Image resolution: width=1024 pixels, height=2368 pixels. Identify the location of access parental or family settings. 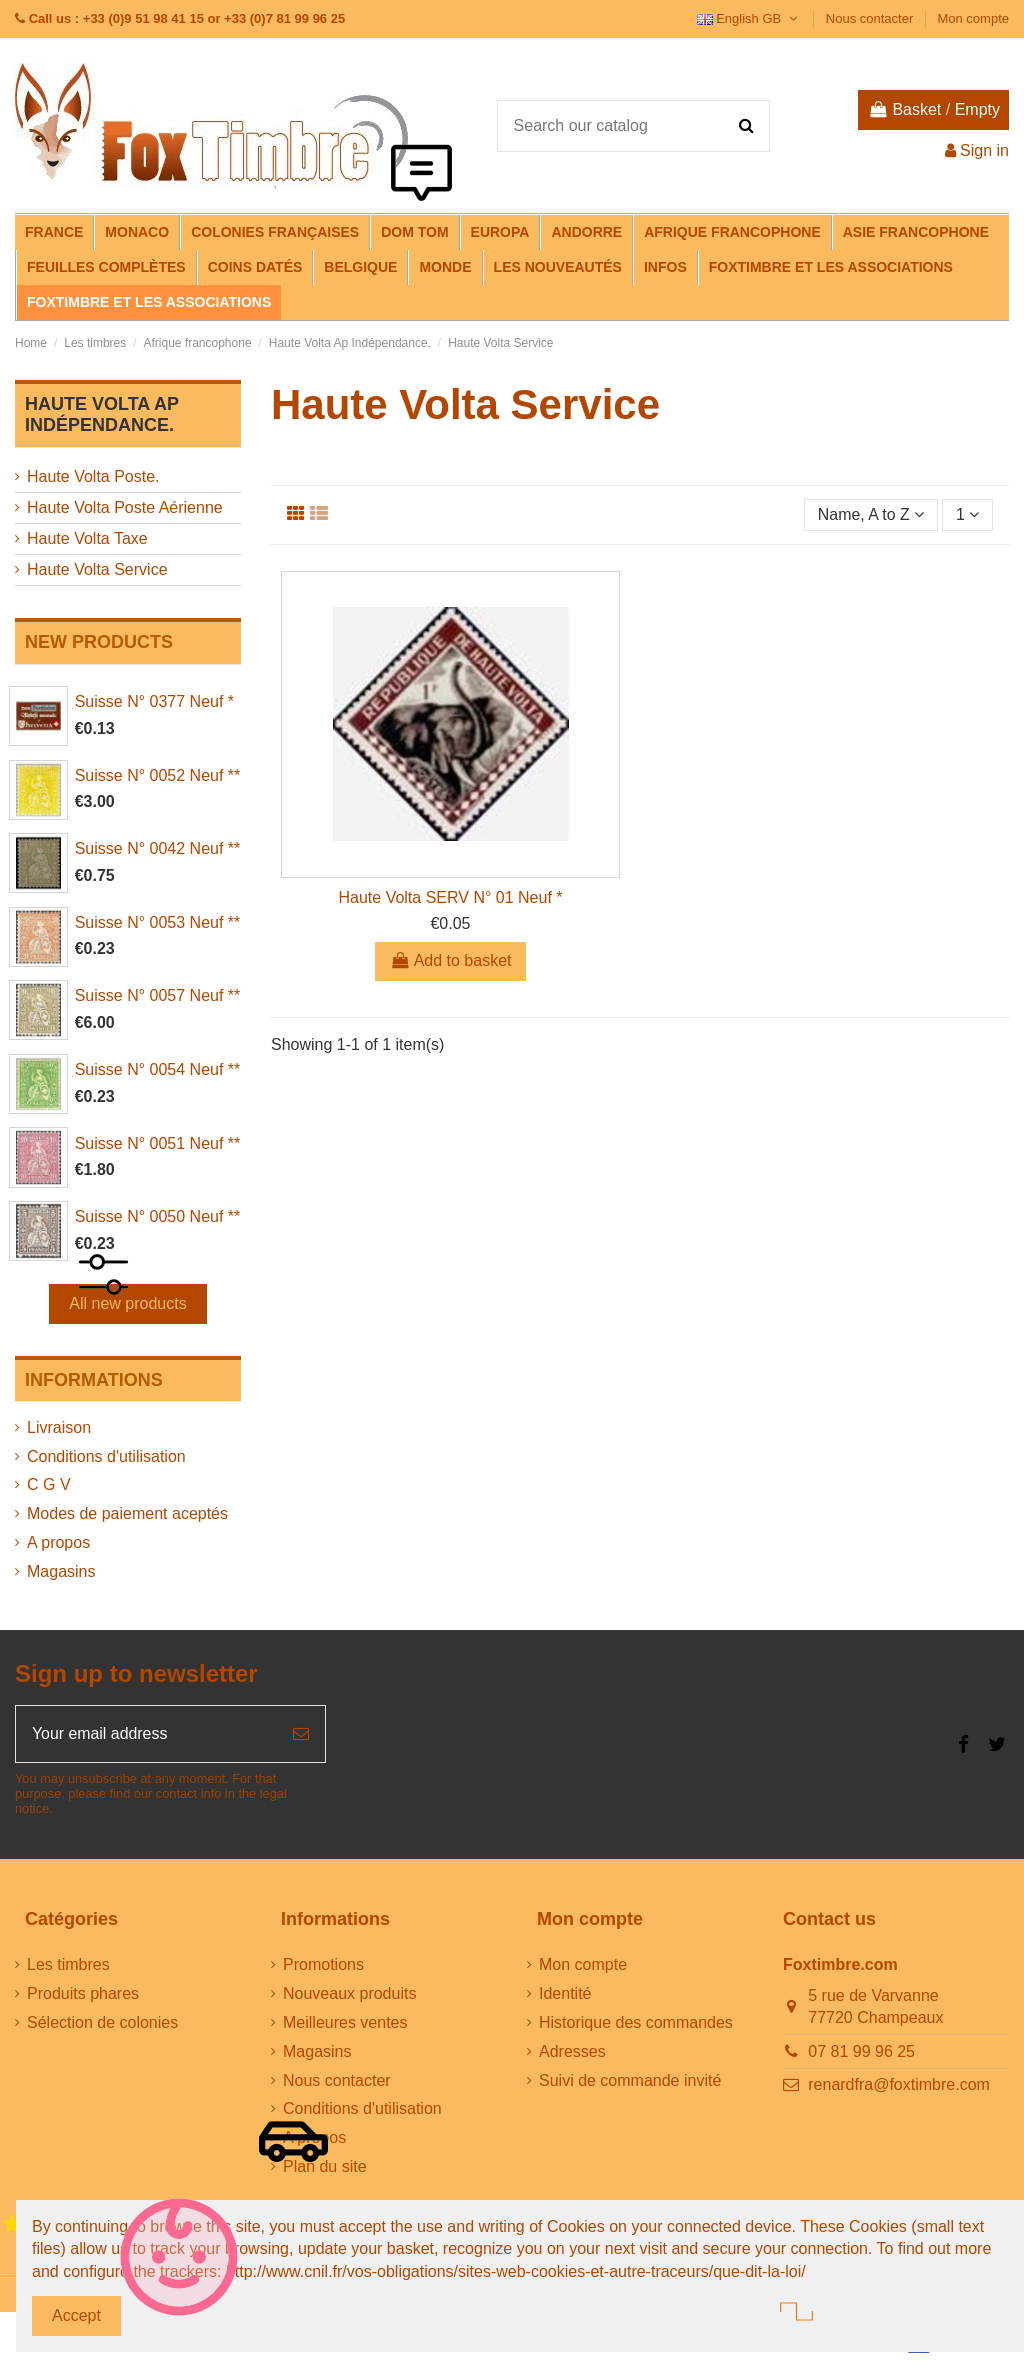
(179, 2257).